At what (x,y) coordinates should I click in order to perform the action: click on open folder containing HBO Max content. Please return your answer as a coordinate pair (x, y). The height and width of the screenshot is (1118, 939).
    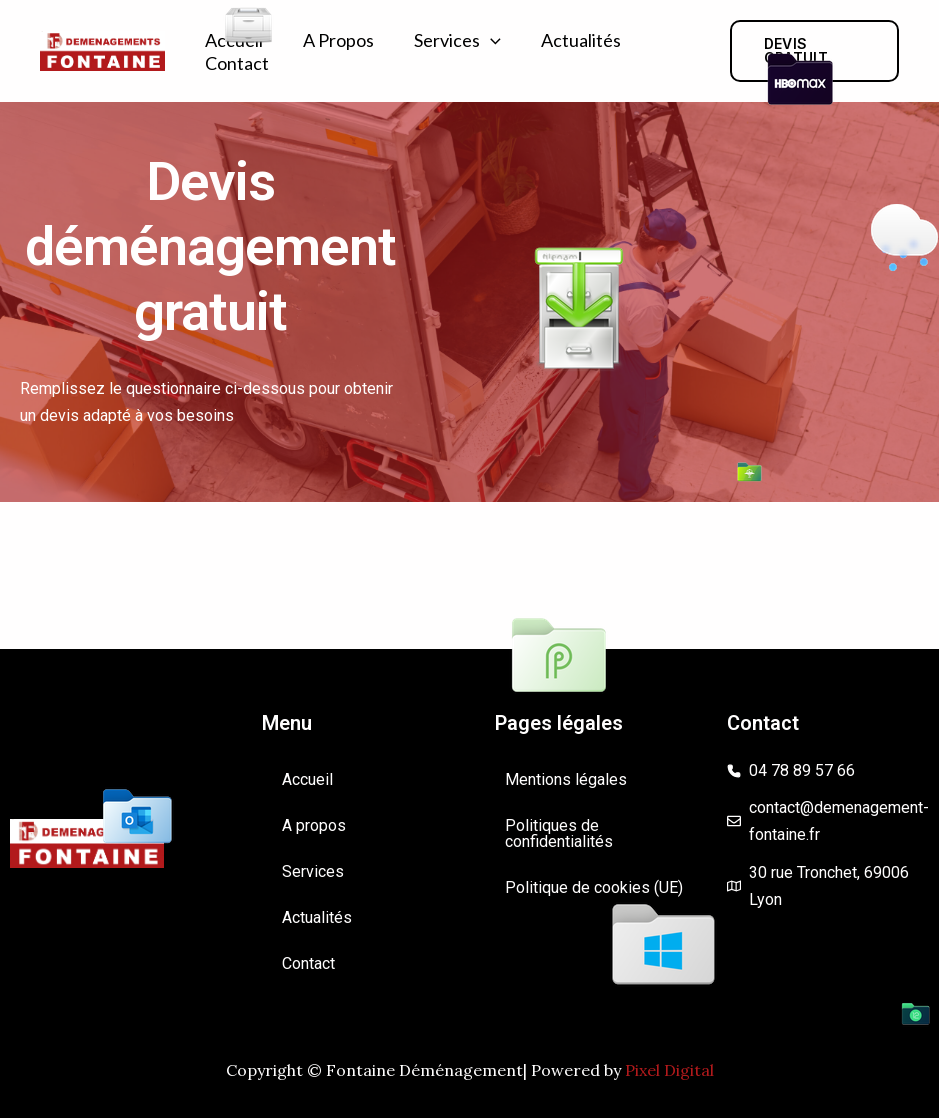
    Looking at the image, I should click on (800, 81).